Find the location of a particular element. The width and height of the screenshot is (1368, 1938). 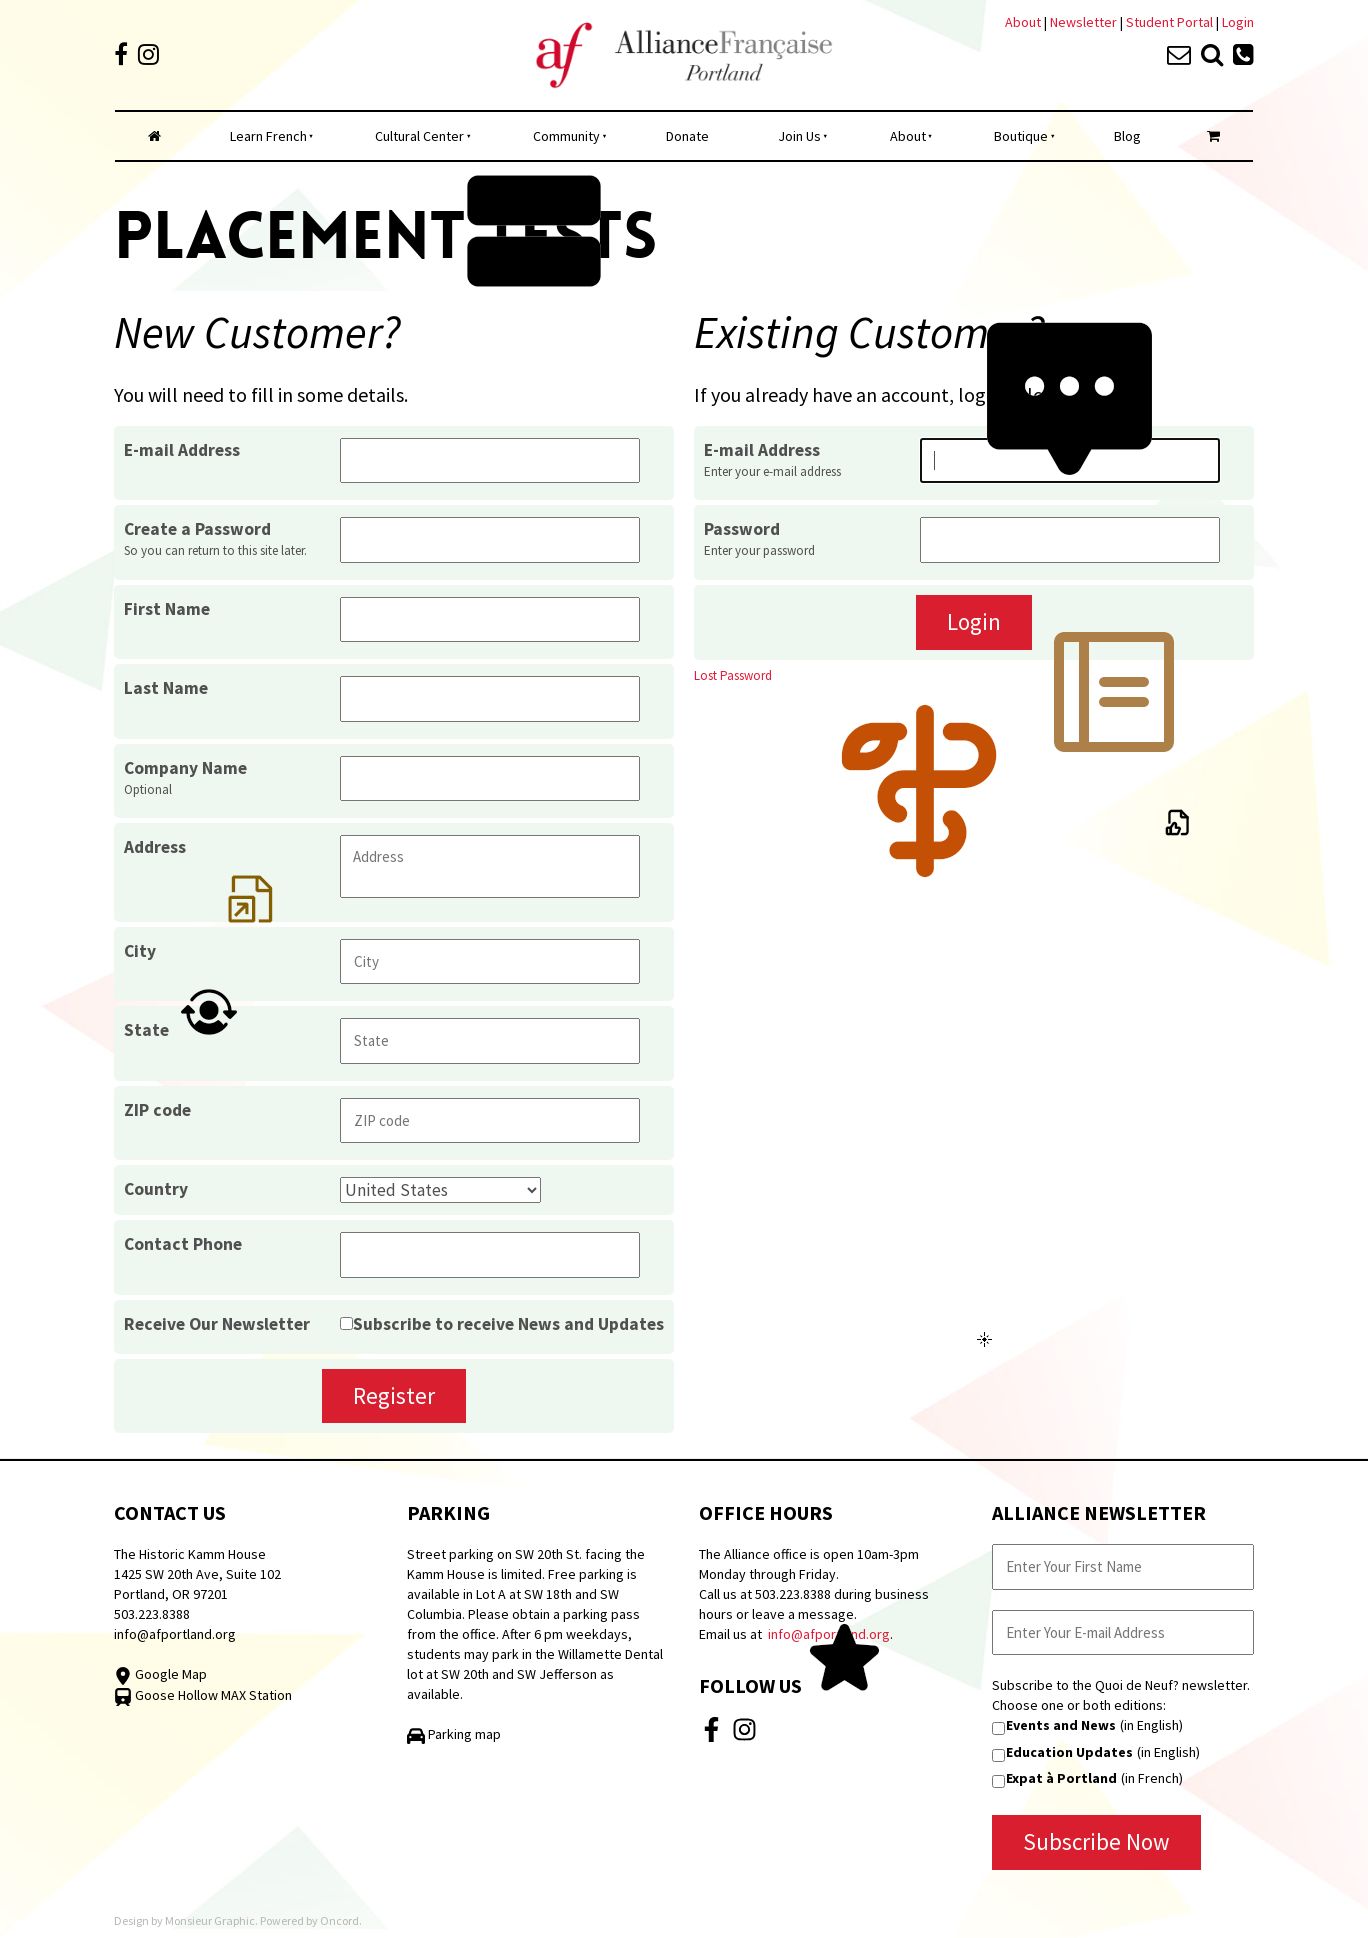

access health or medical services is located at coordinates (925, 791).